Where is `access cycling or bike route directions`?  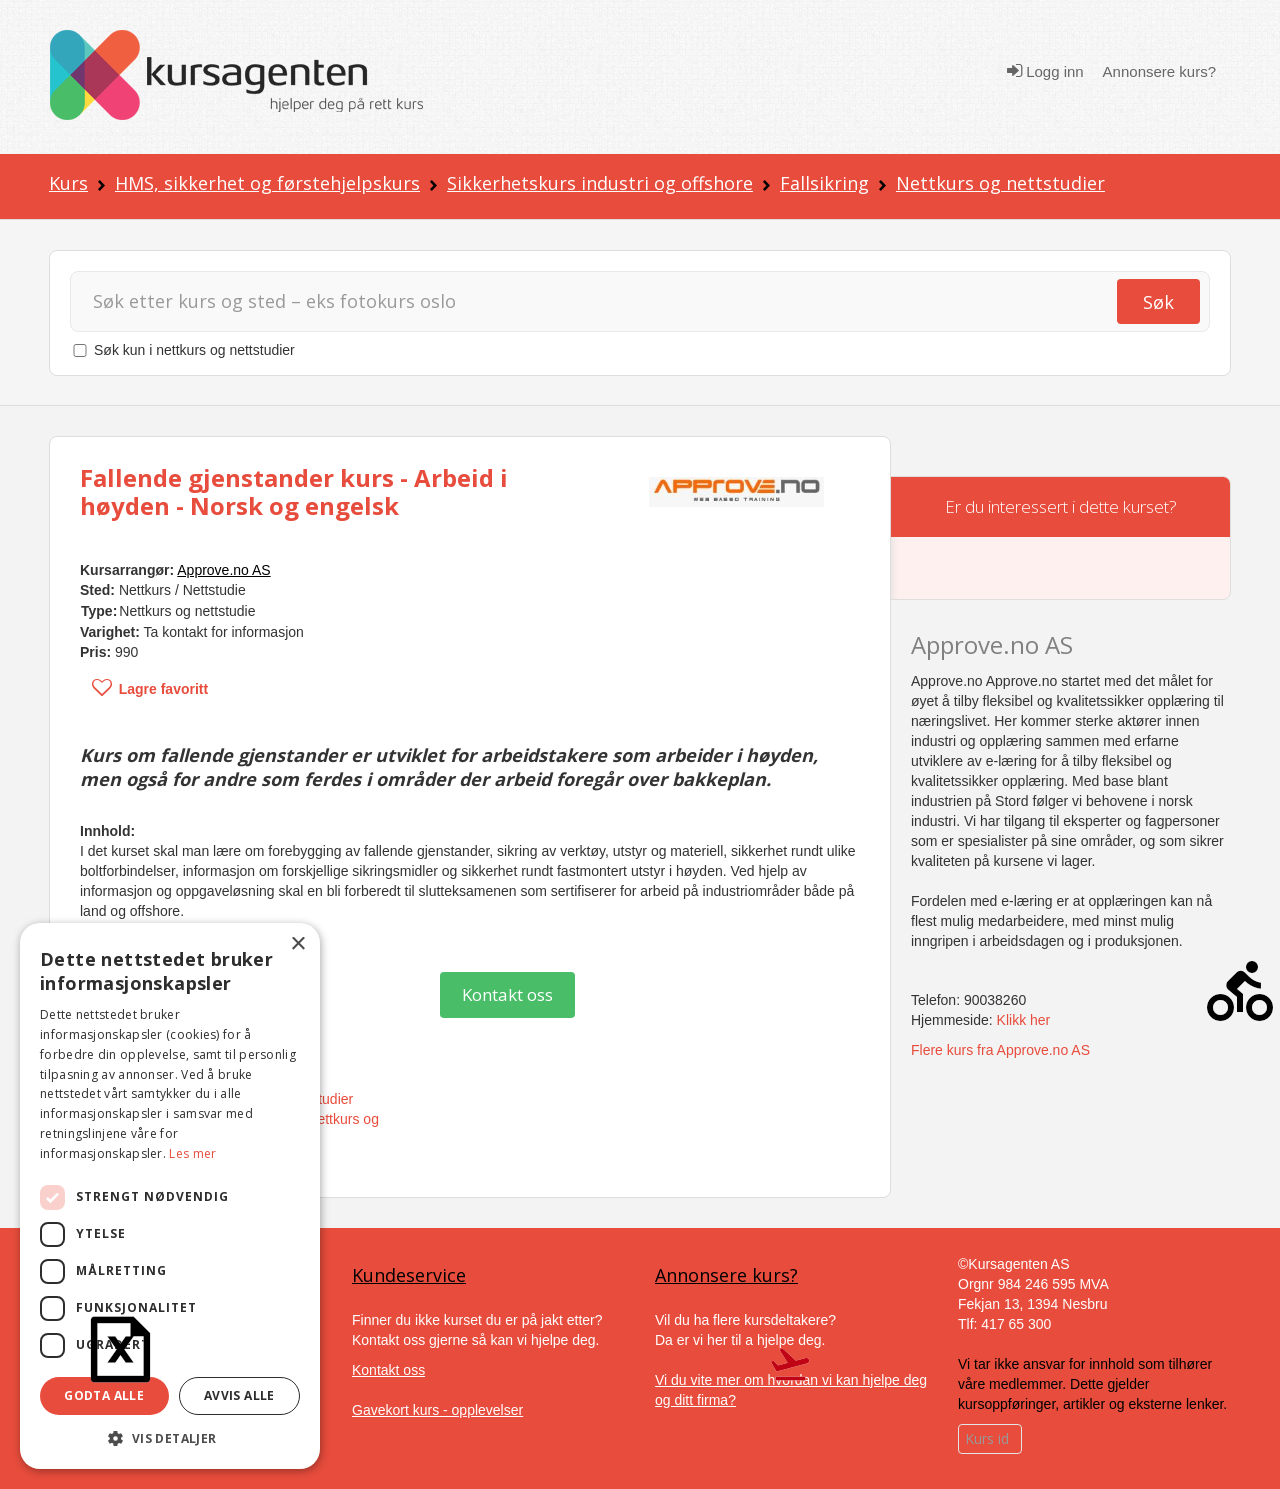
access cycling or bike route directions is located at coordinates (1240, 994).